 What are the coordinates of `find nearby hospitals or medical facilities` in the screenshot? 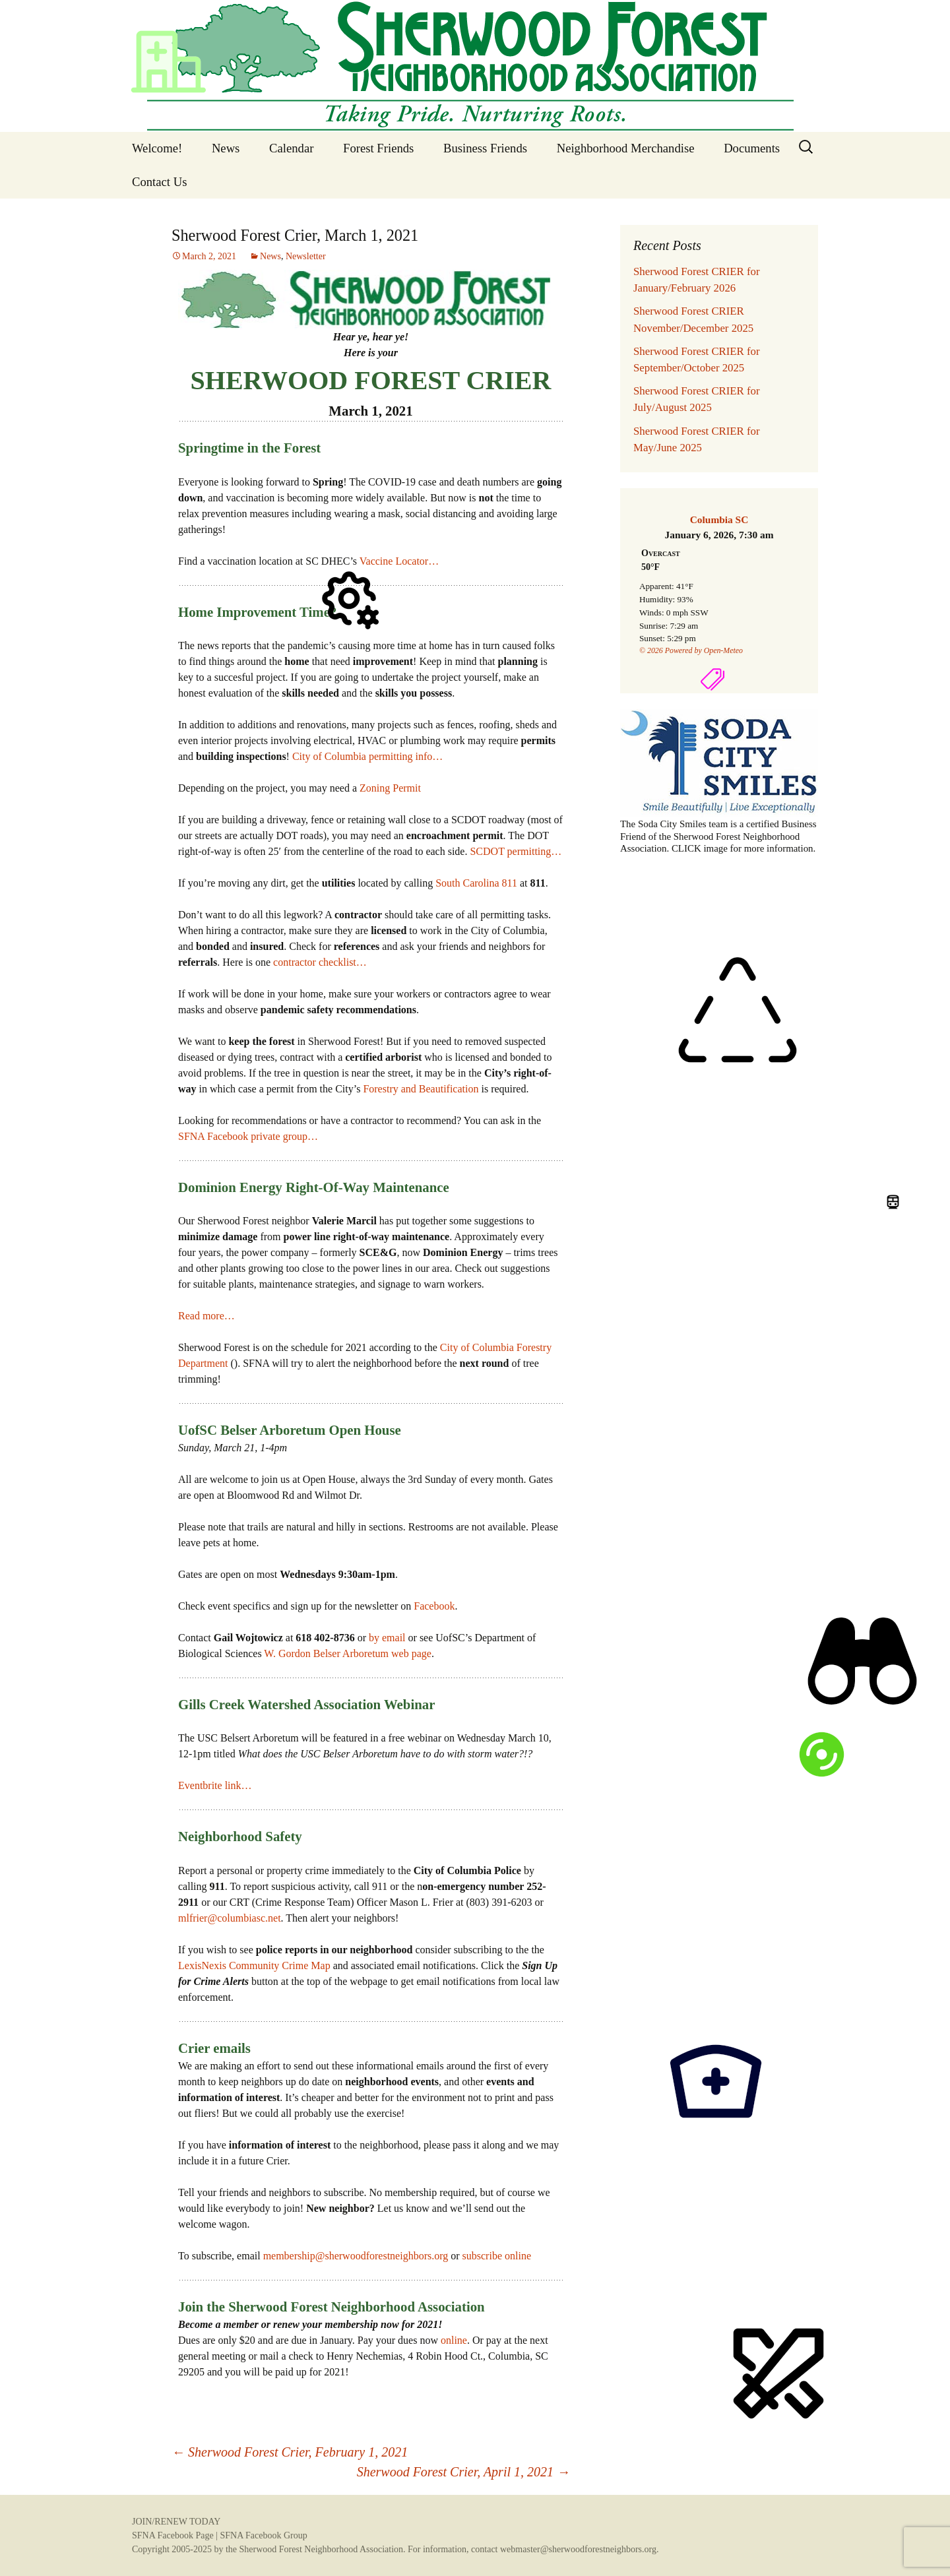 It's located at (164, 61).